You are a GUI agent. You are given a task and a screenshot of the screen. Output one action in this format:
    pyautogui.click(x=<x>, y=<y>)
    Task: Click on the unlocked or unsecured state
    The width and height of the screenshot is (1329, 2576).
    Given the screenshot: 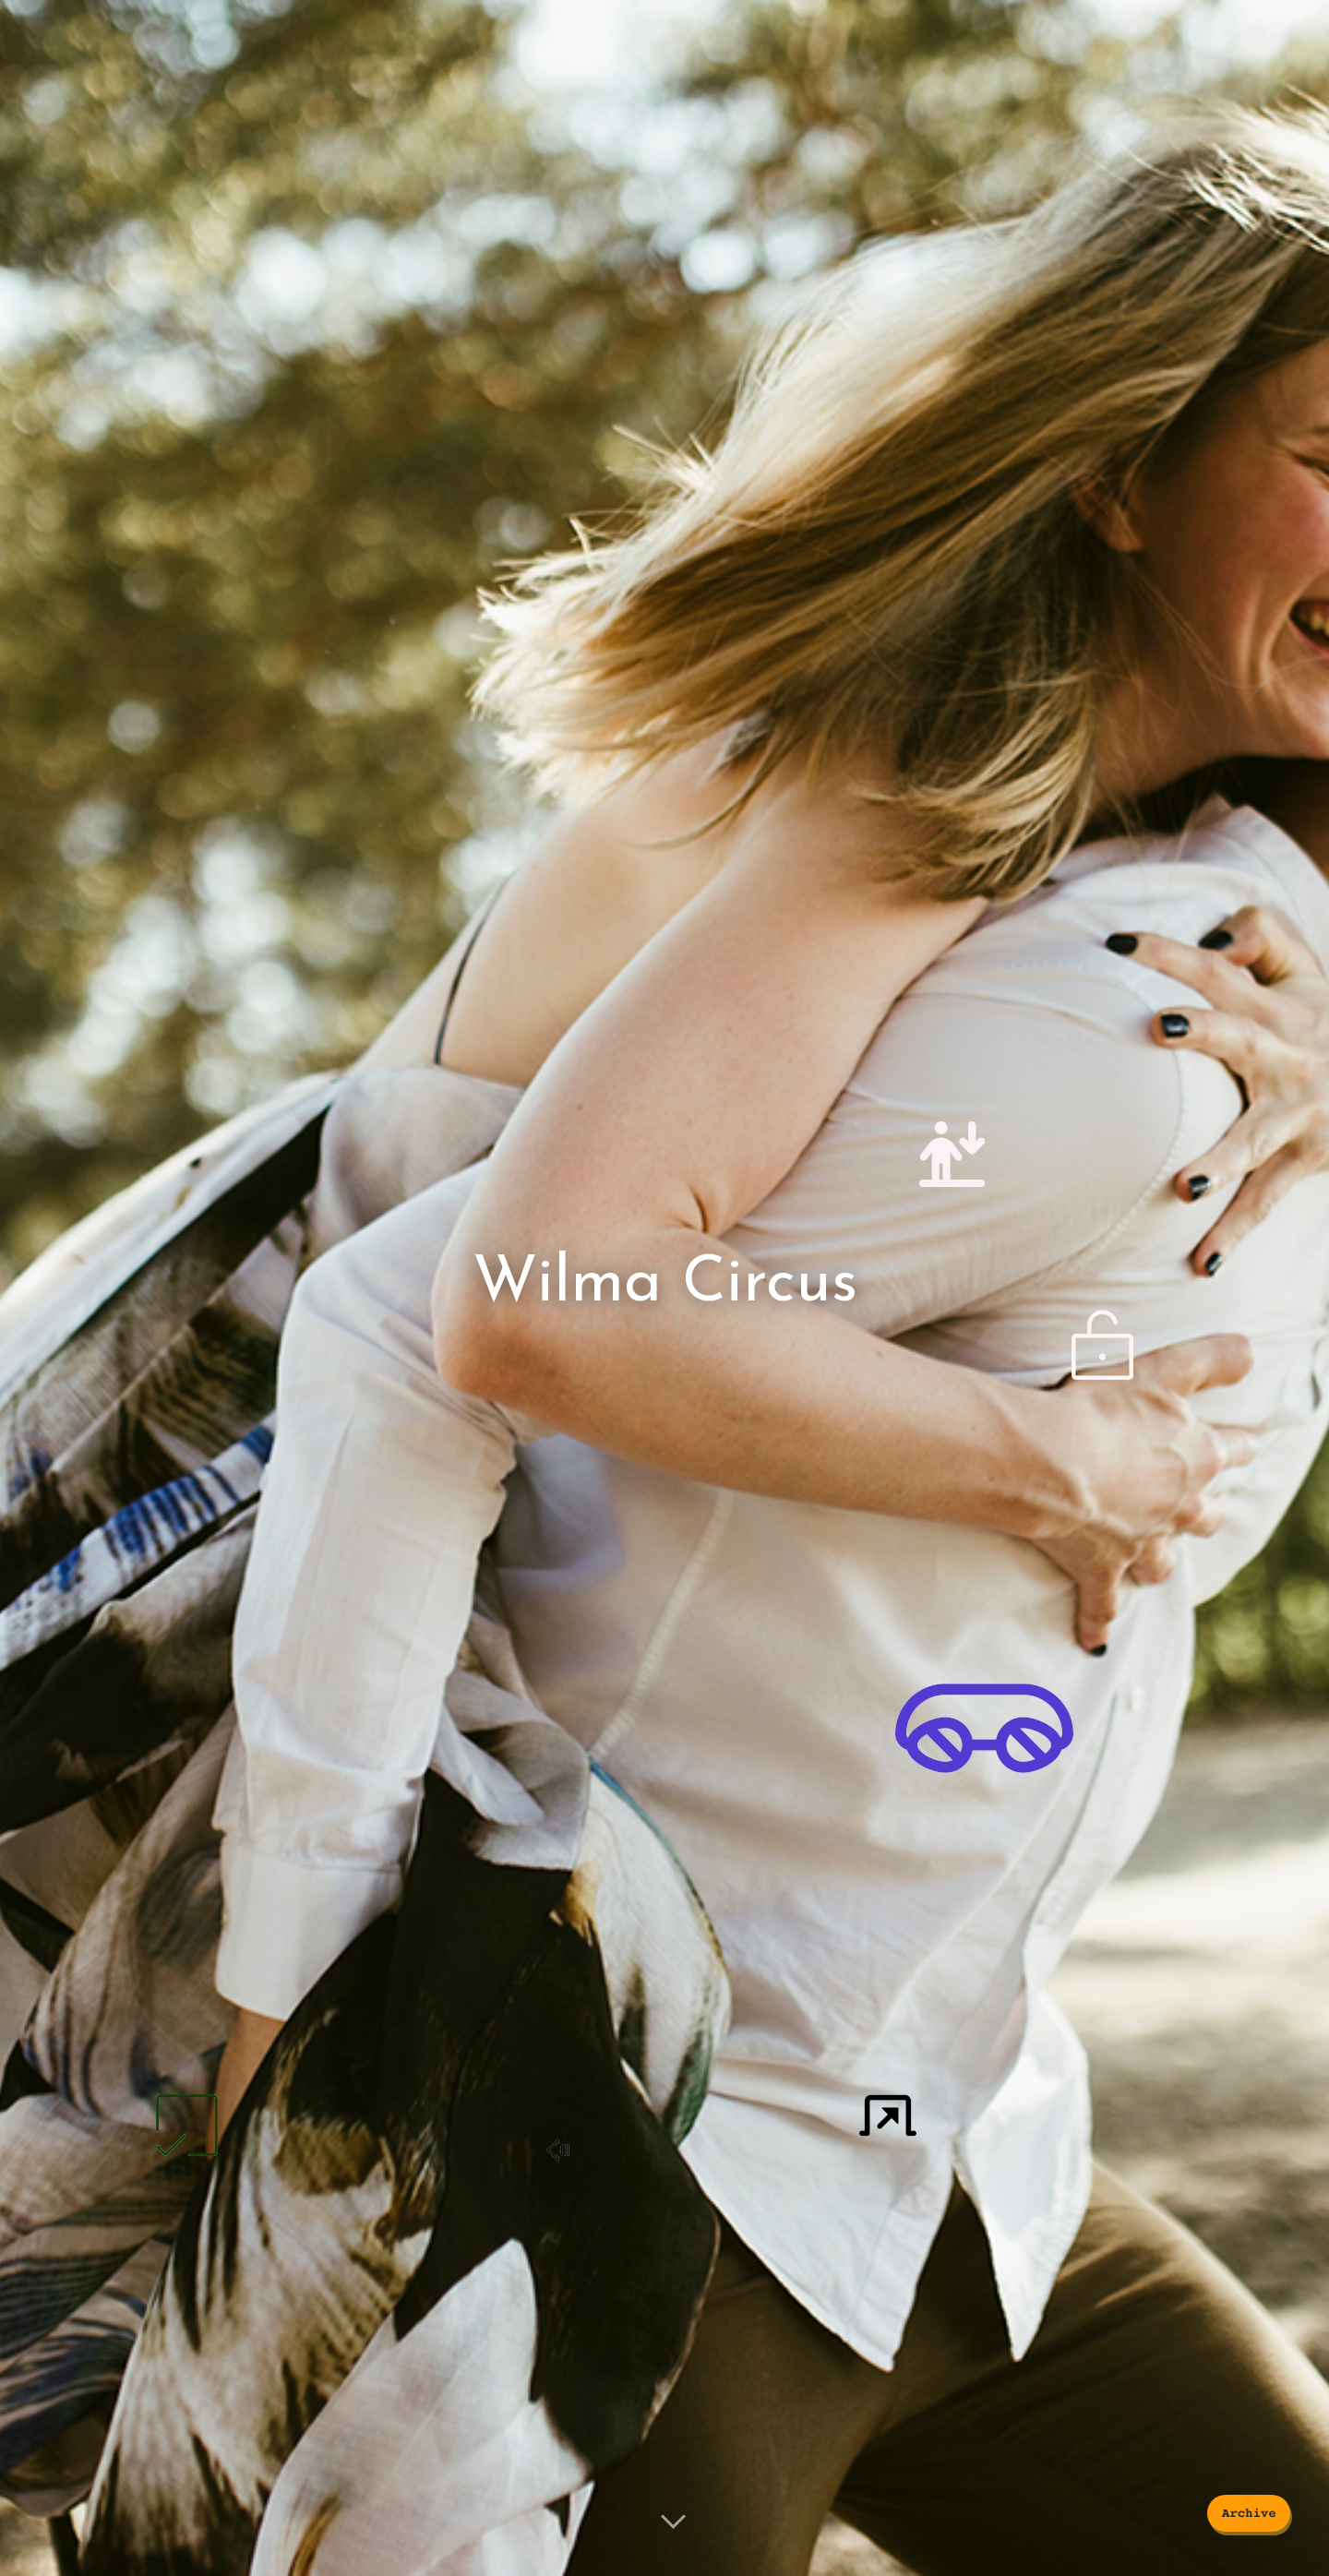 What is the action you would take?
    pyautogui.click(x=1102, y=1348)
    